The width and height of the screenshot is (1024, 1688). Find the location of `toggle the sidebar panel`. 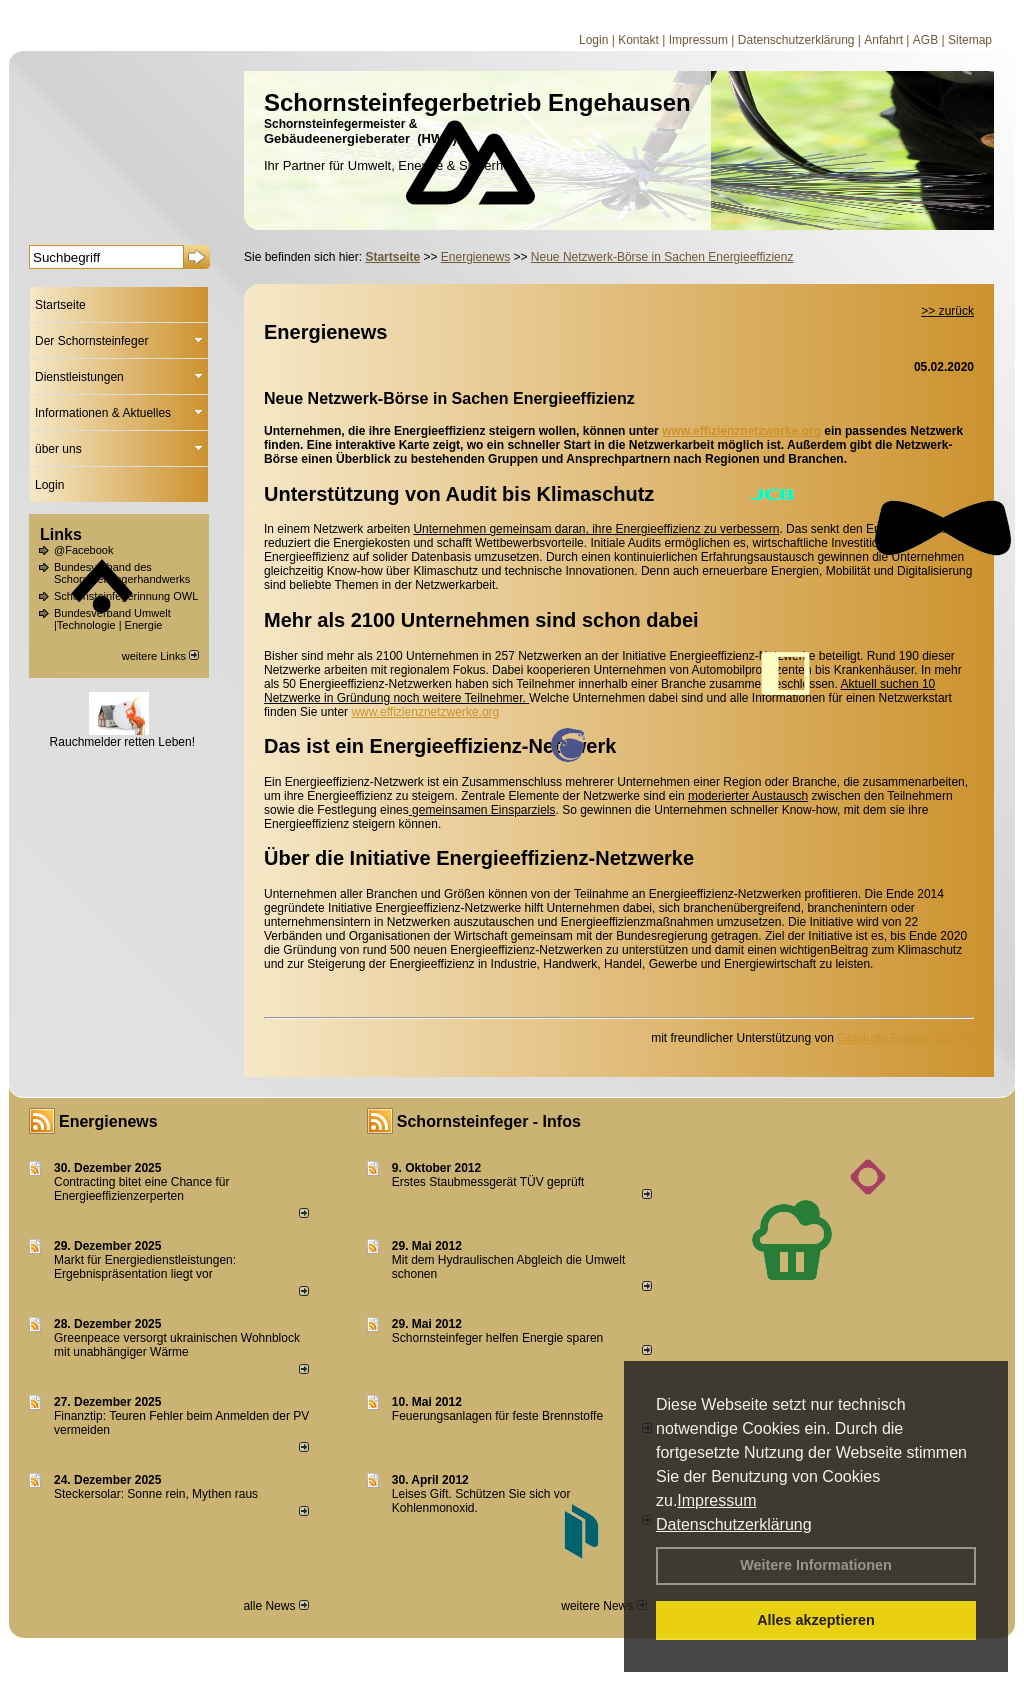

toggle the sidebar panel is located at coordinates (785, 673).